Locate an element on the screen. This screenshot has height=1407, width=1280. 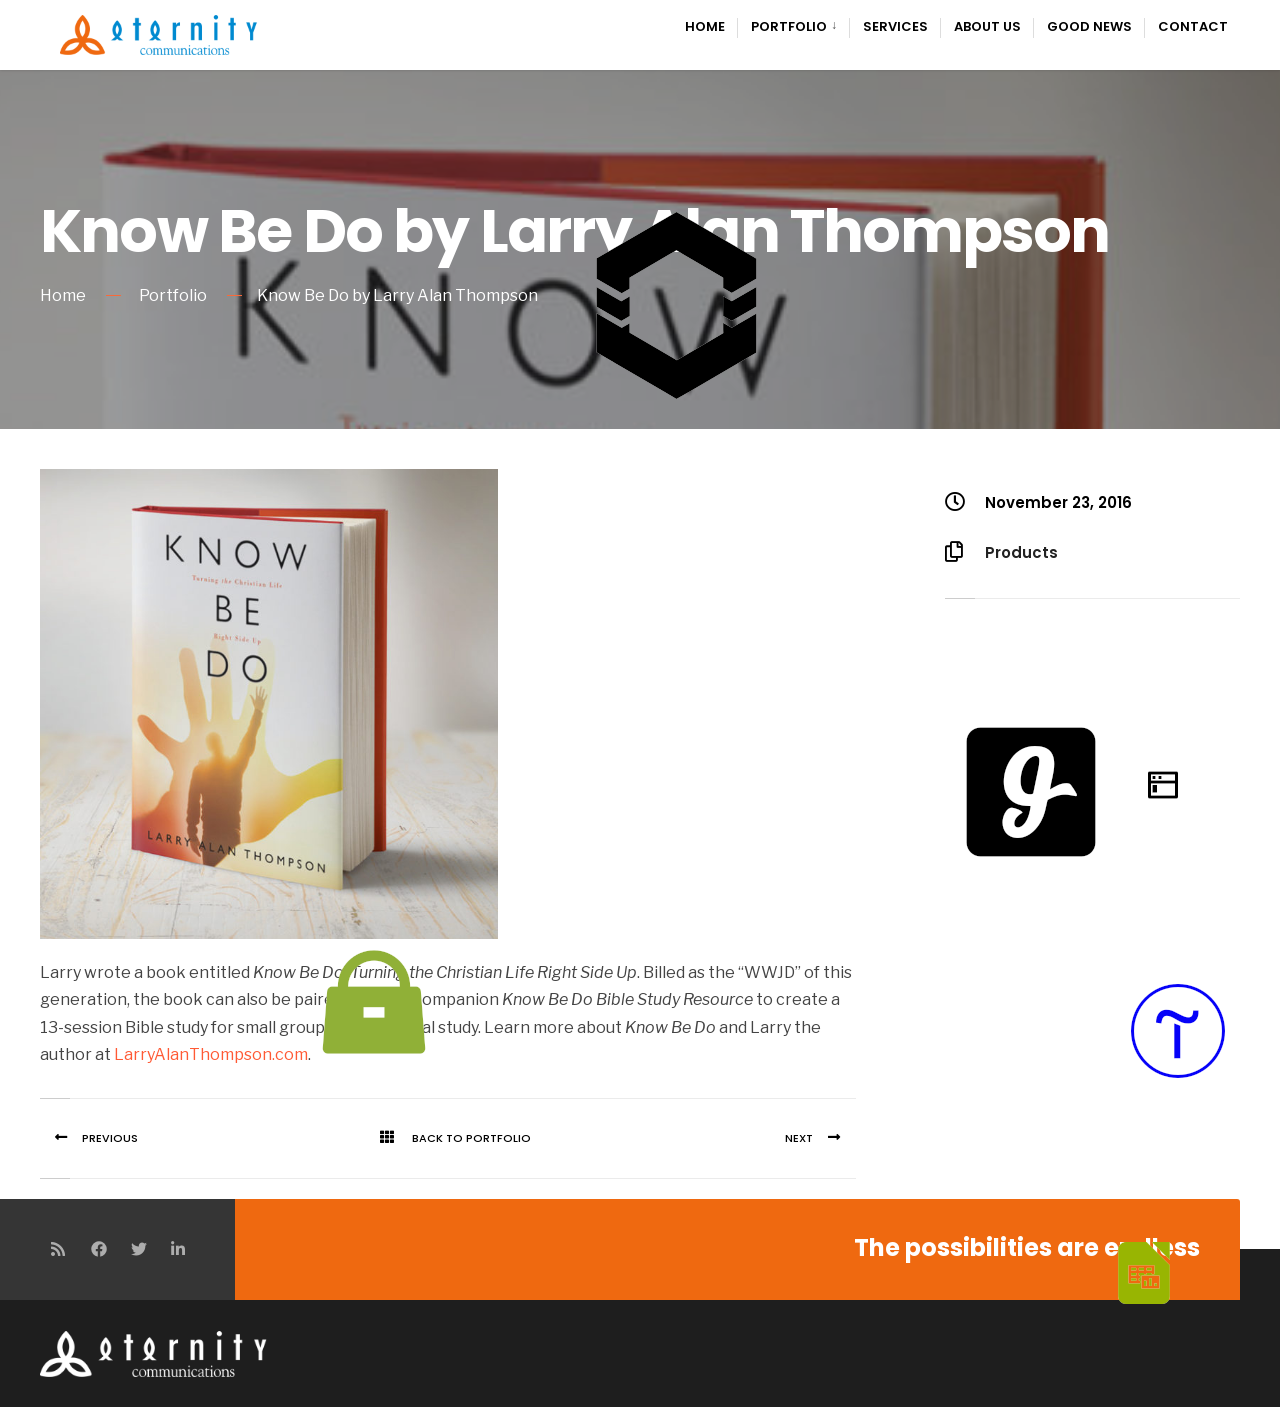
tilda publishing logo is located at coordinates (1178, 1031).